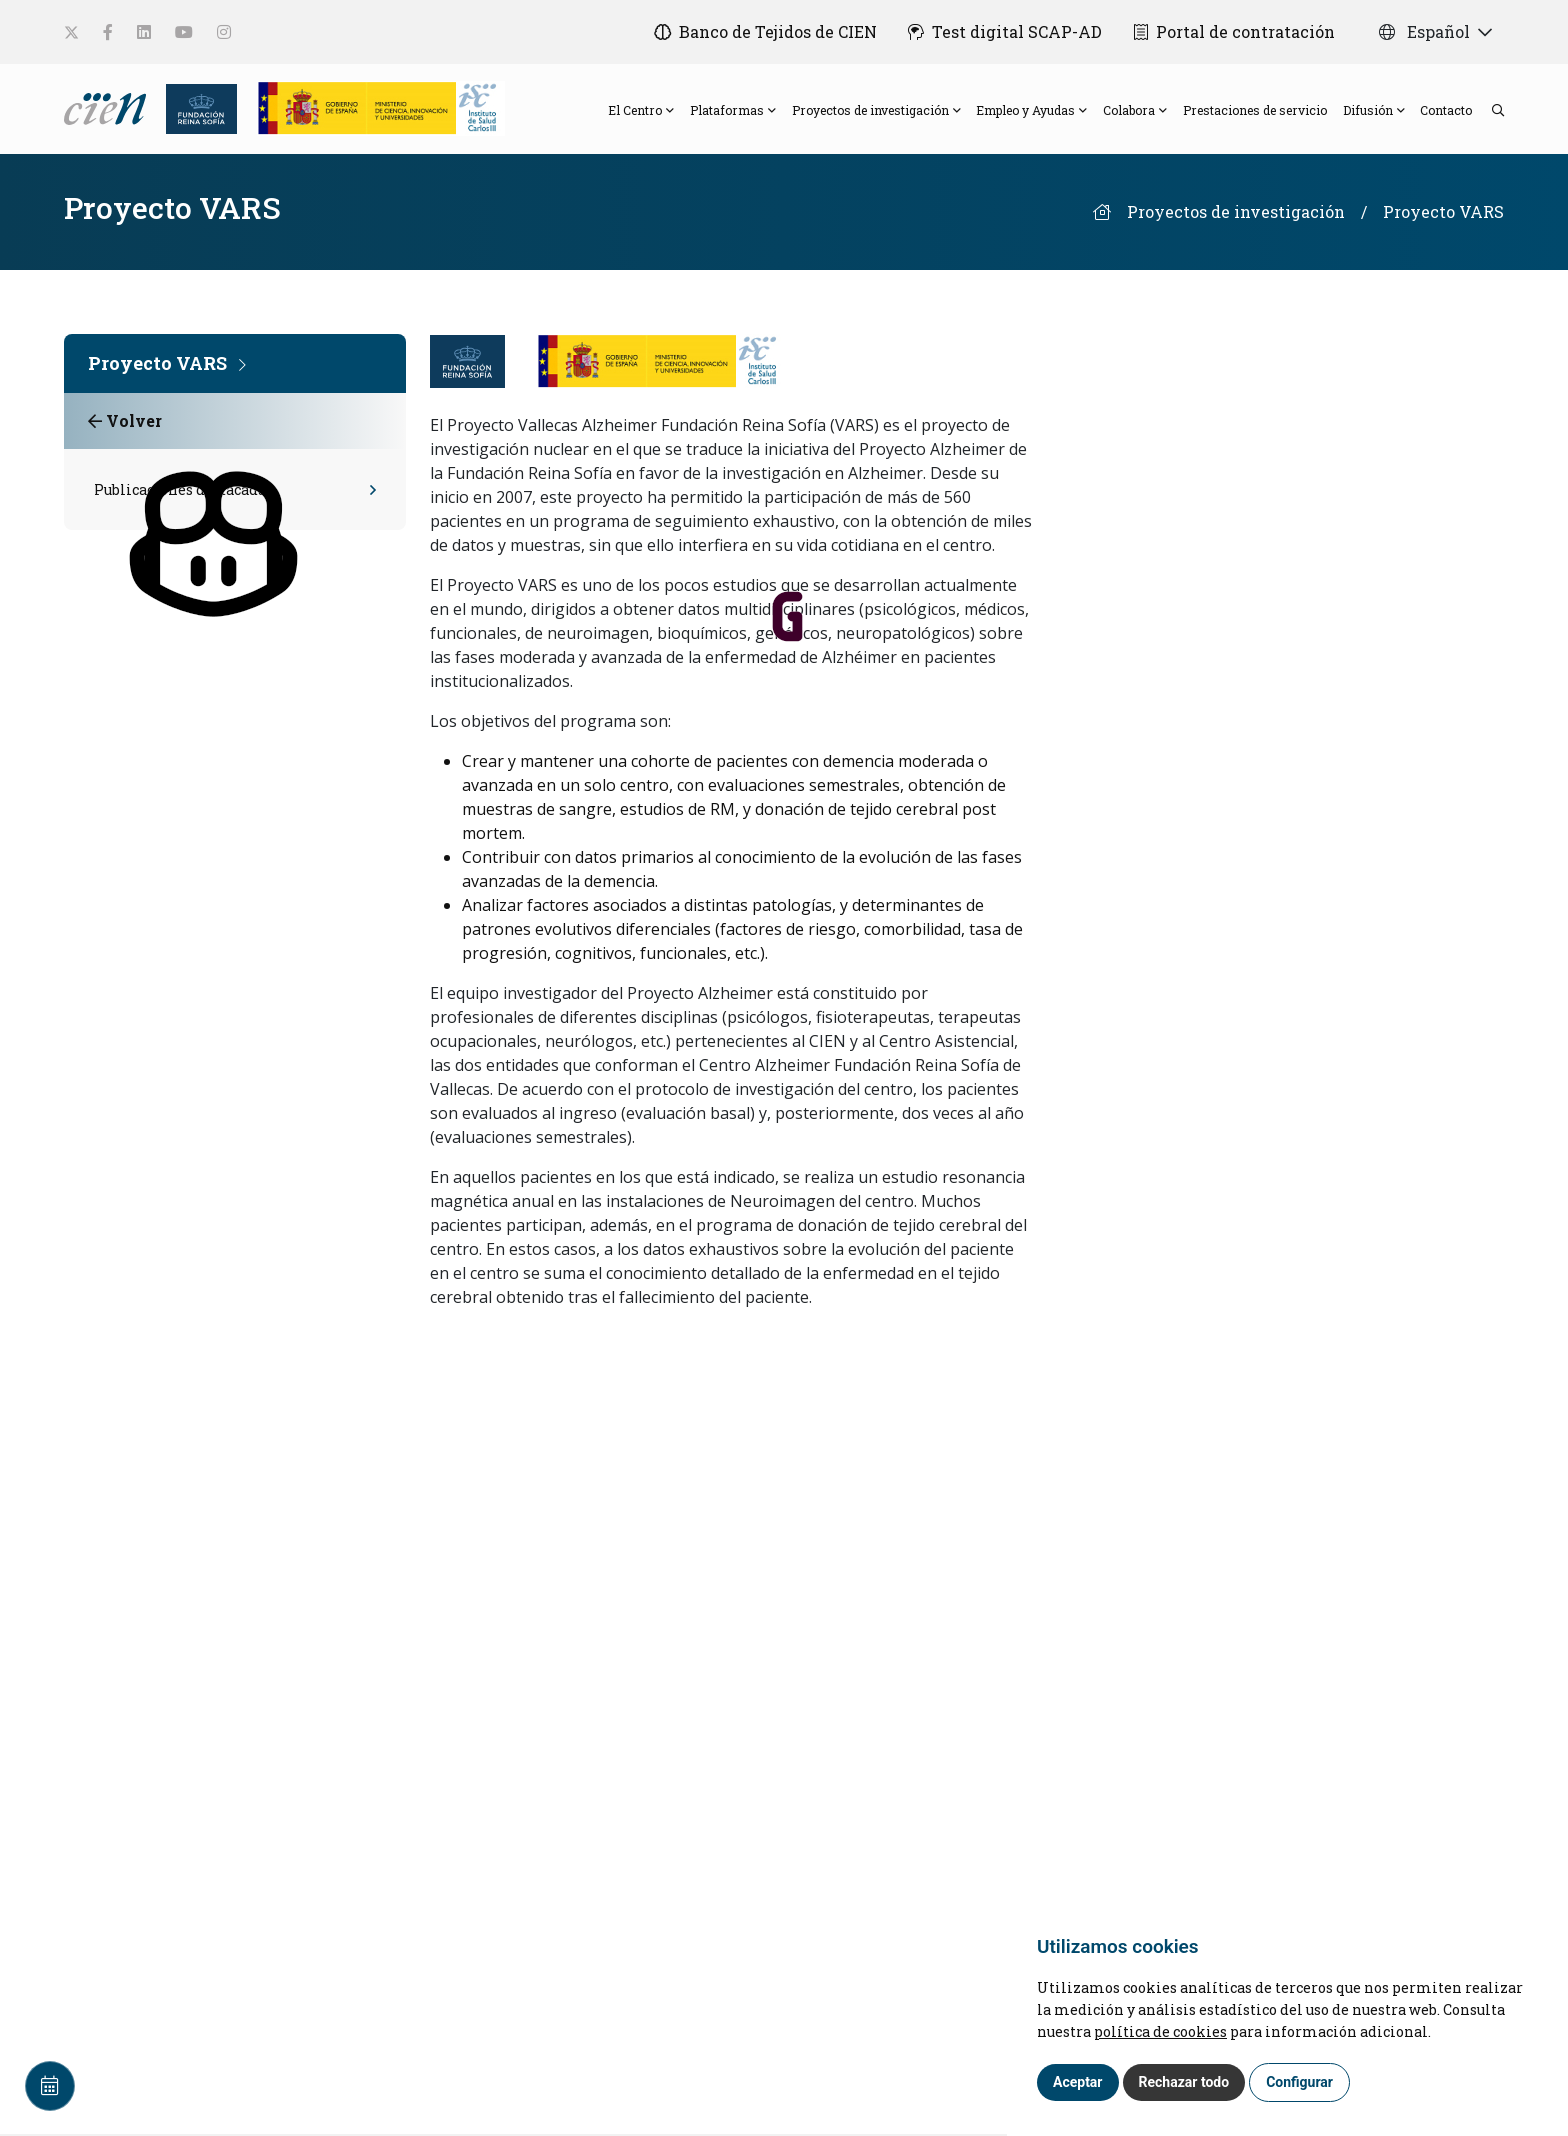 The height and width of the screenshot is (2136, 1568). What do you see at coordinates (213, 540) in the screenshot?
I see `access github copilot AI coding assistant` at bounding box center [213, 540].